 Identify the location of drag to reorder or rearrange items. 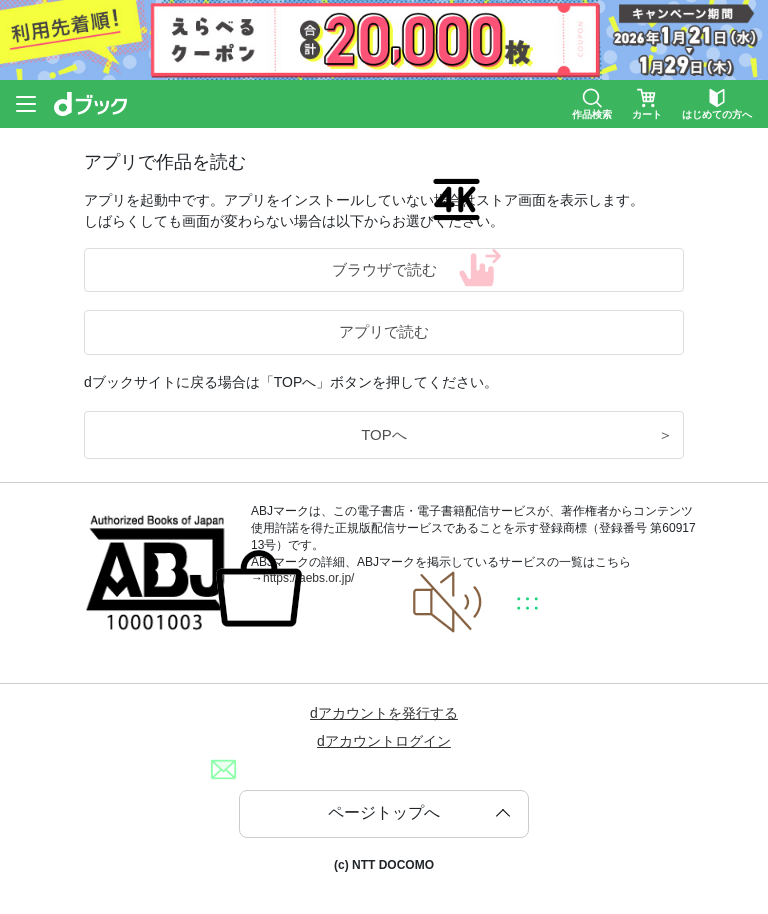
(527, 603).